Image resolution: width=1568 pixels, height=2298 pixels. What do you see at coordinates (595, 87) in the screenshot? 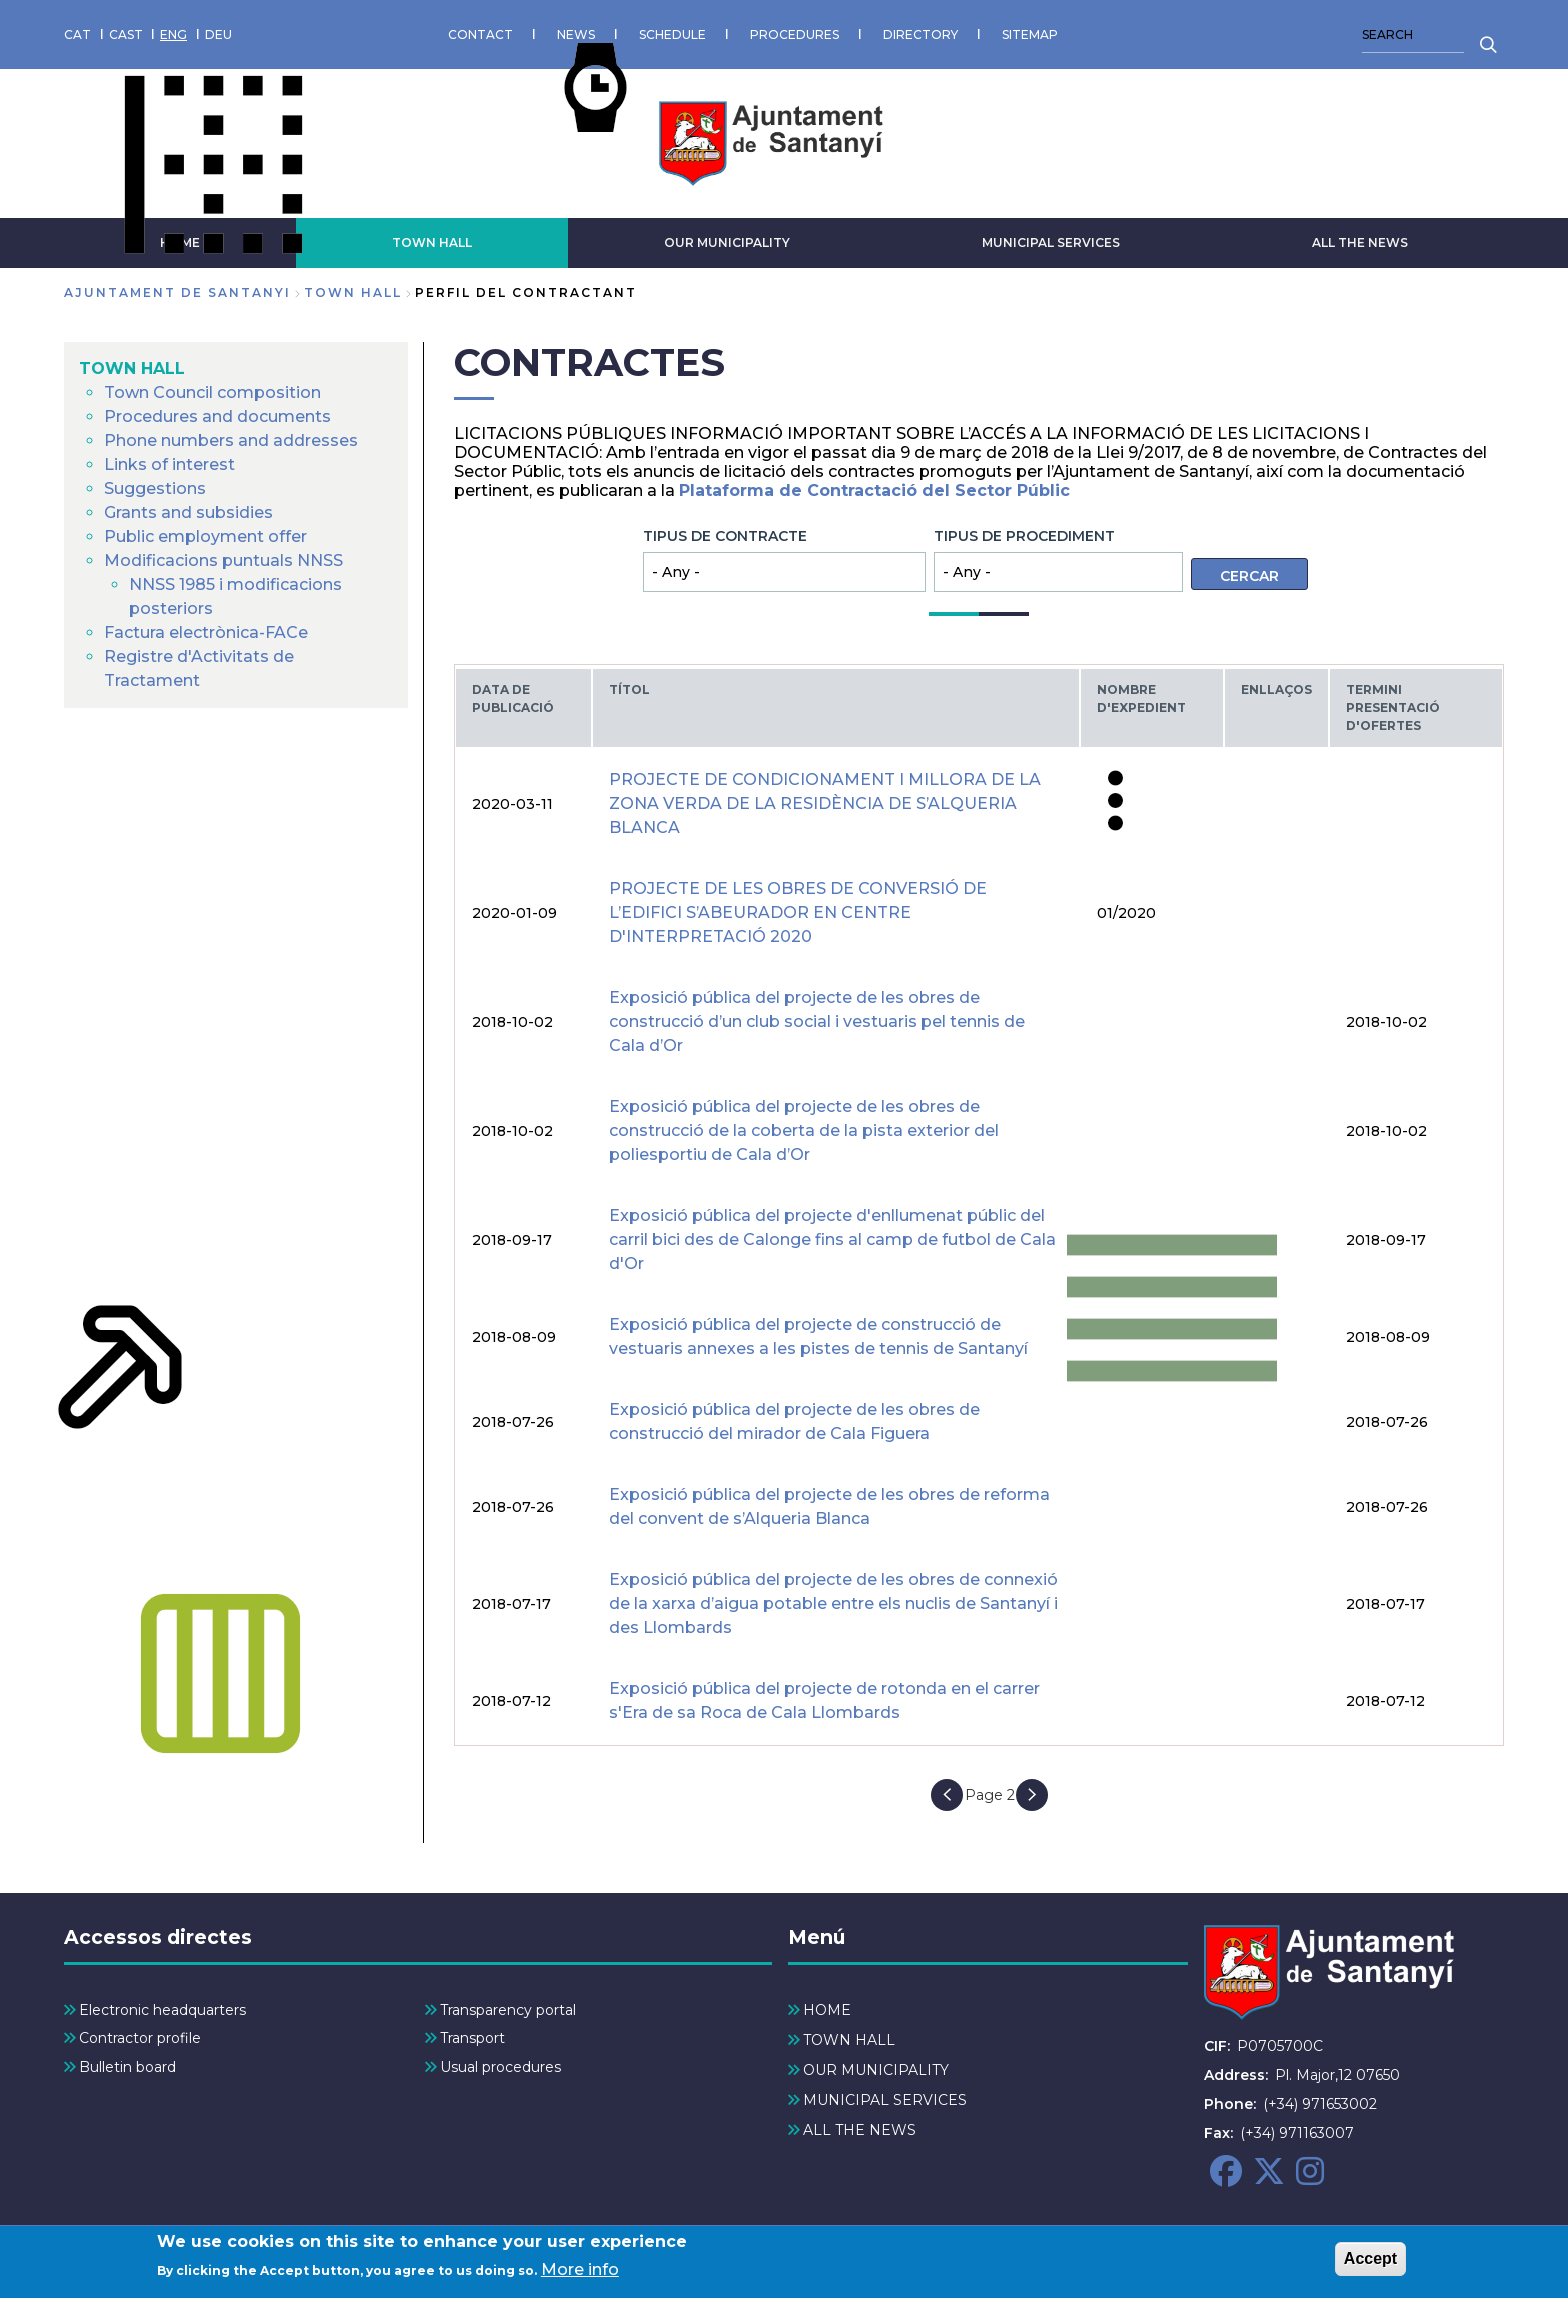
I see `view time or clock settings` at bounding box center [595, 87].